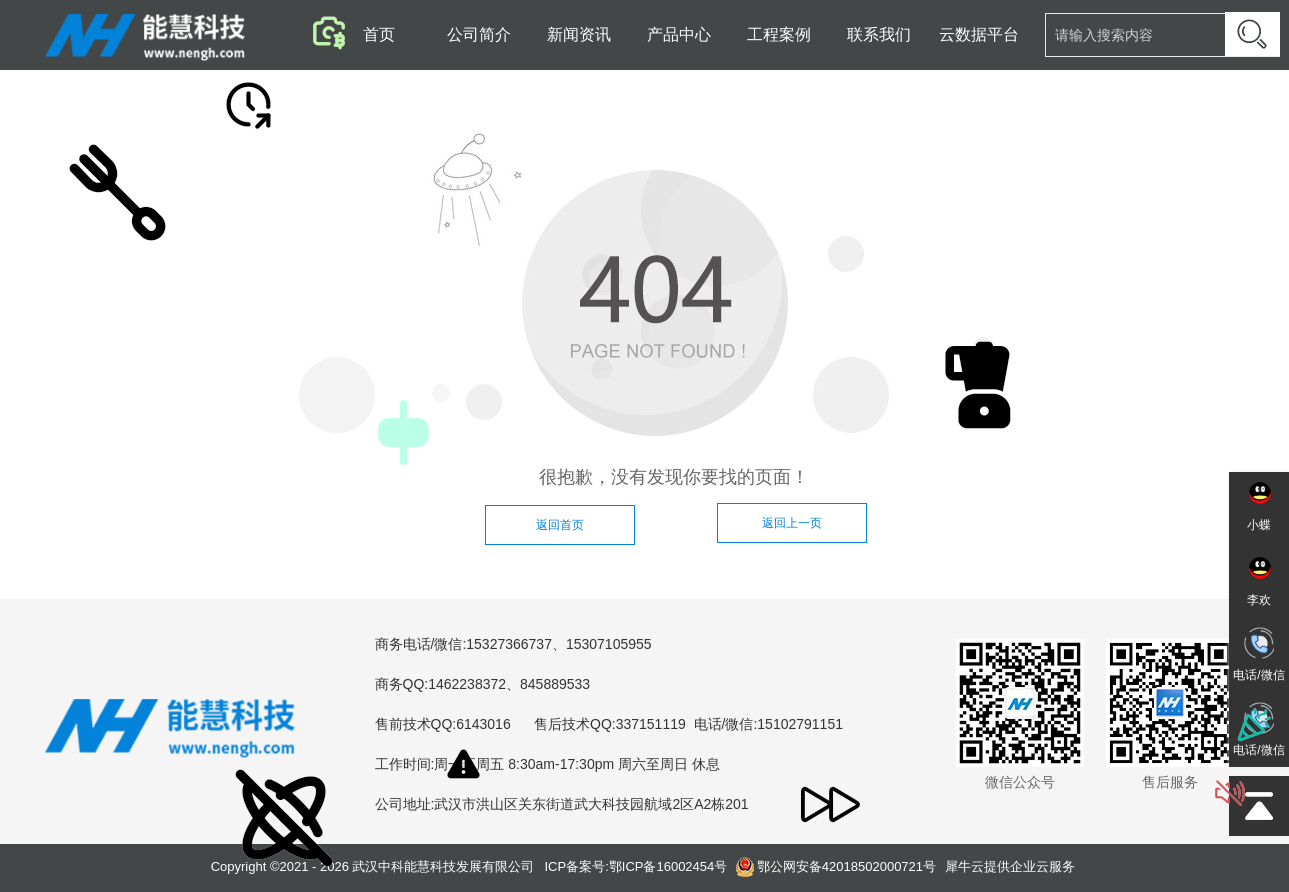  I want to click on capture or scan bitcoin QR codes, so click(329, 31).